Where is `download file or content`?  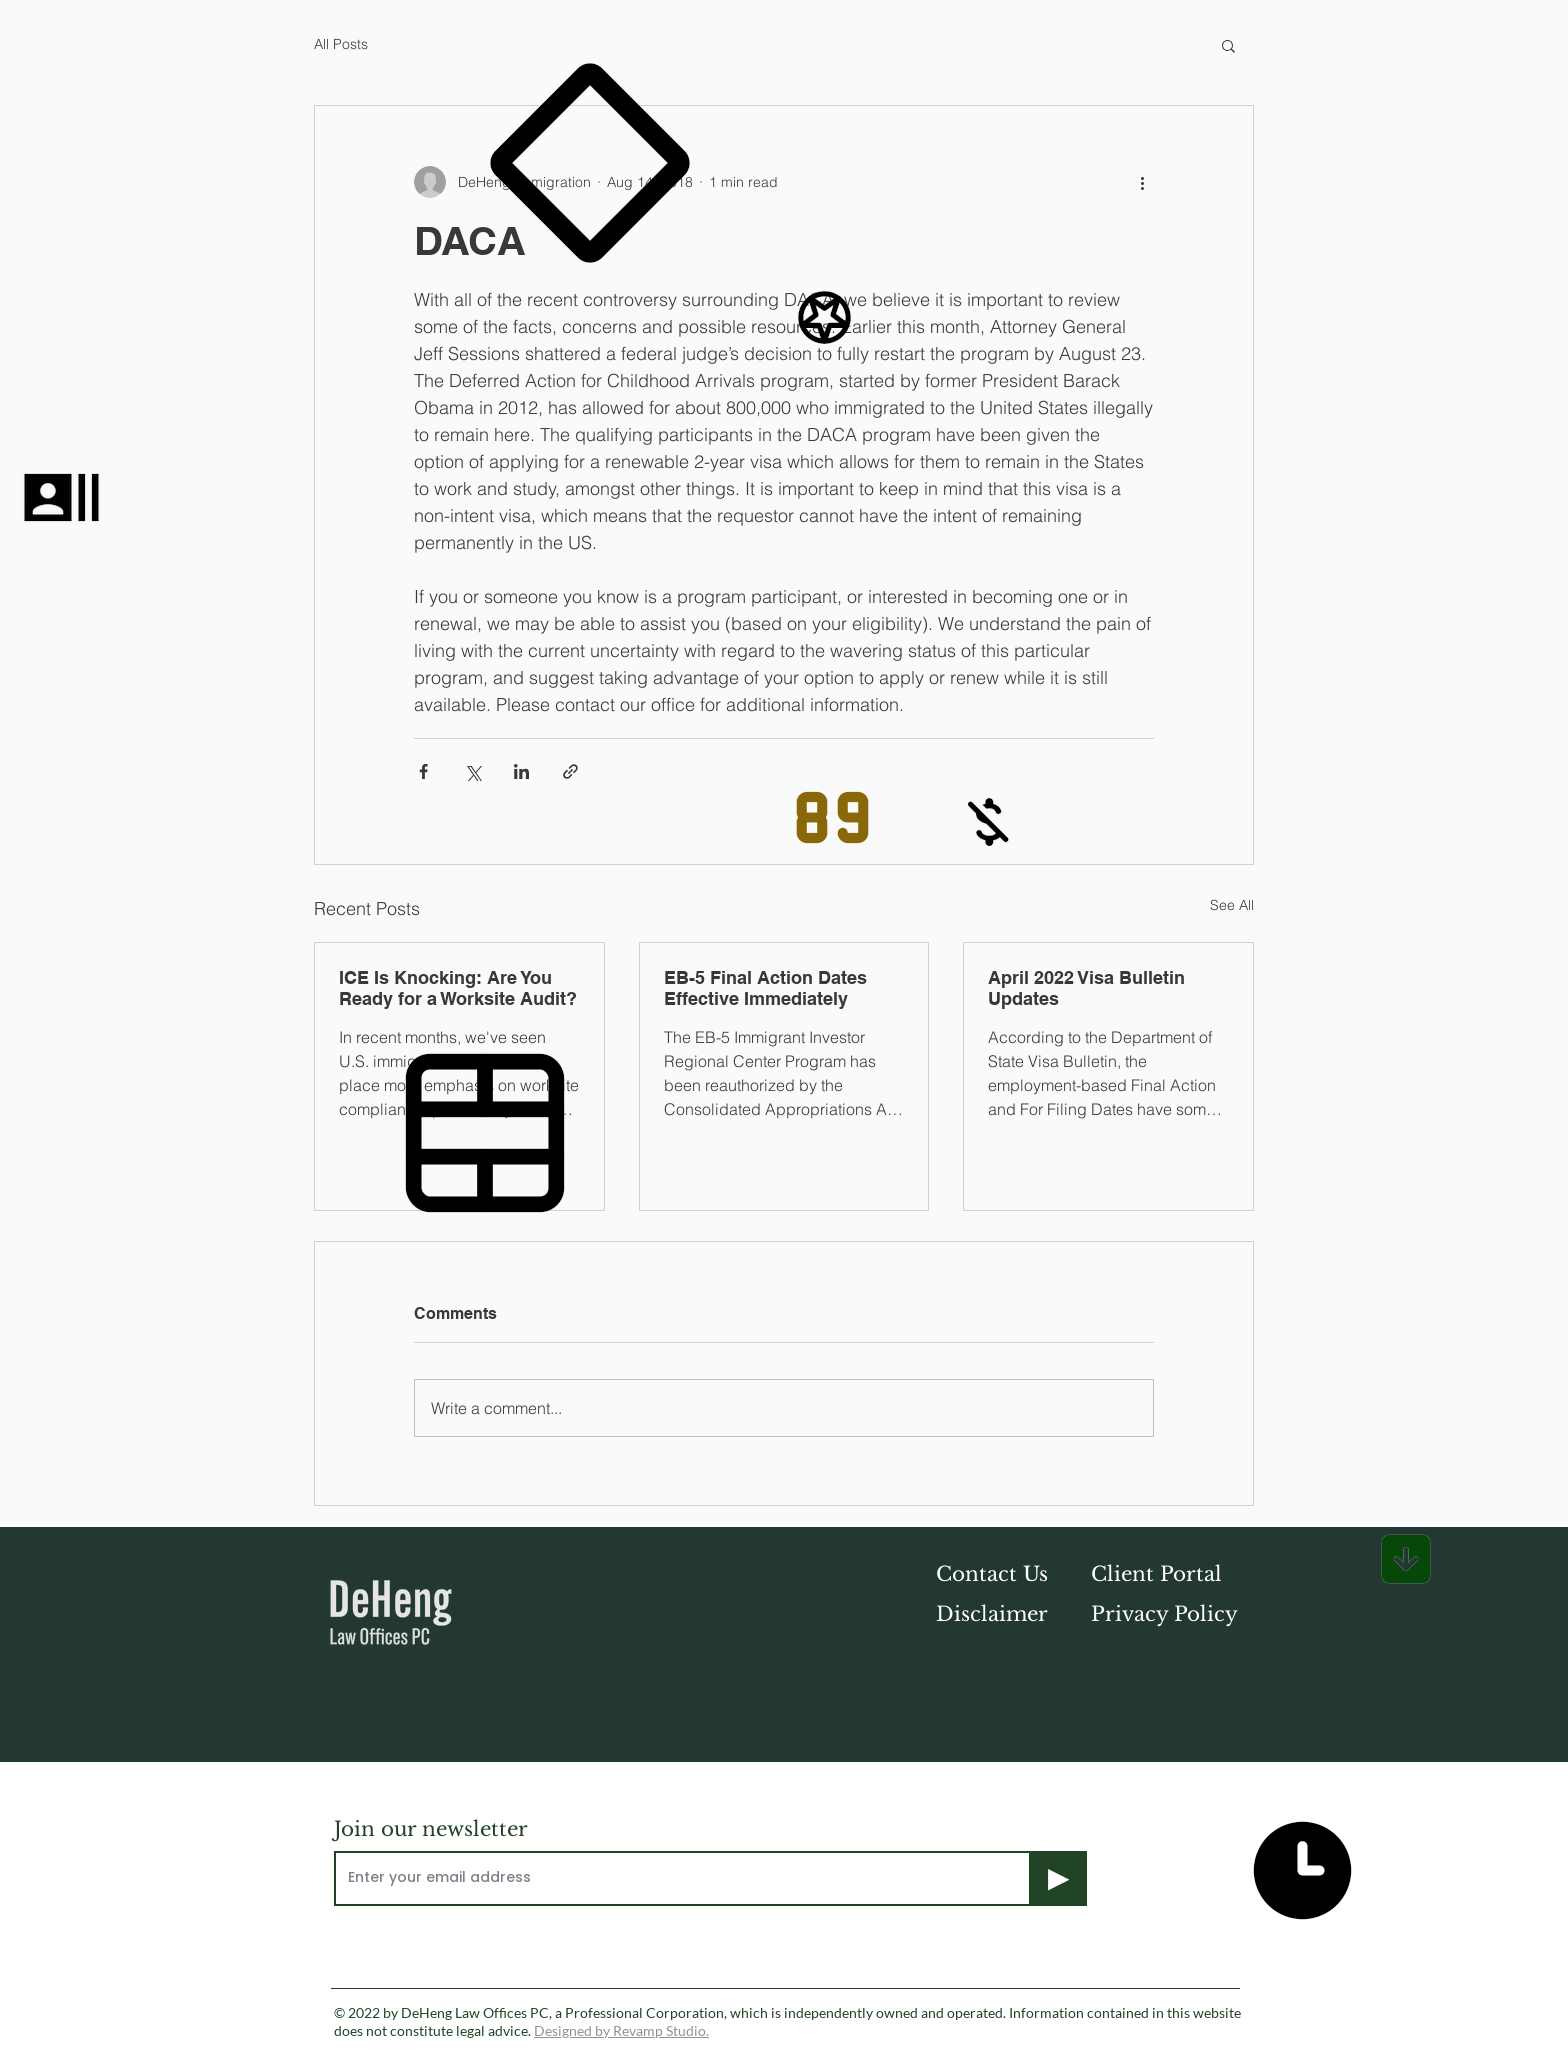 download file or content is located at coordinates (1406, 1559).